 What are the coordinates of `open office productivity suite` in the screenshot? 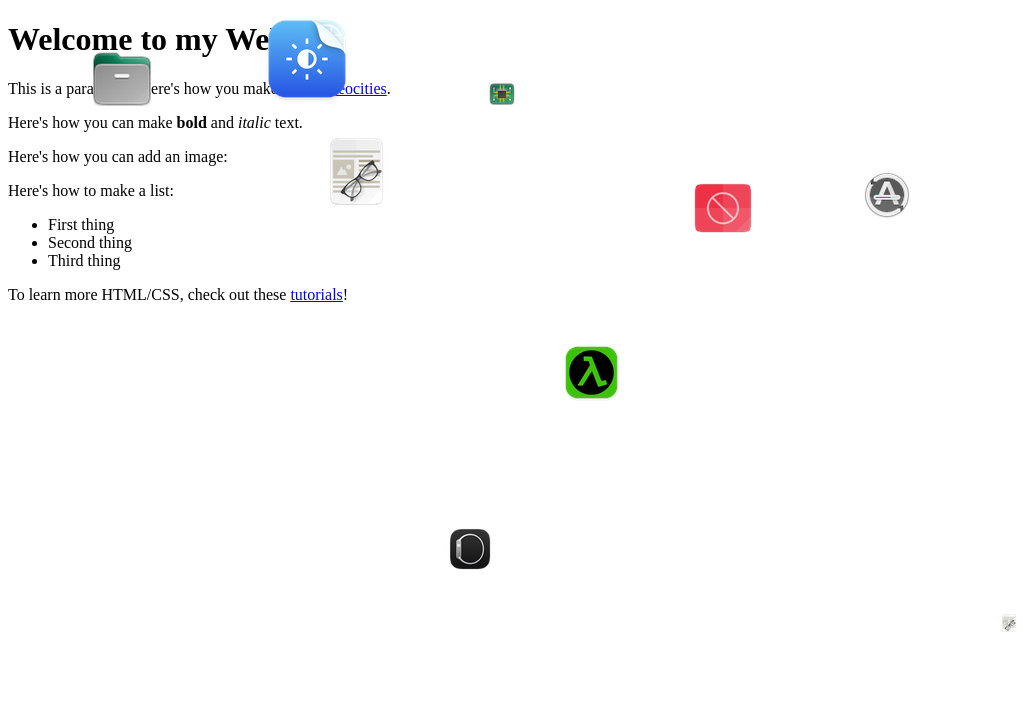 It's located at (1009, 623).